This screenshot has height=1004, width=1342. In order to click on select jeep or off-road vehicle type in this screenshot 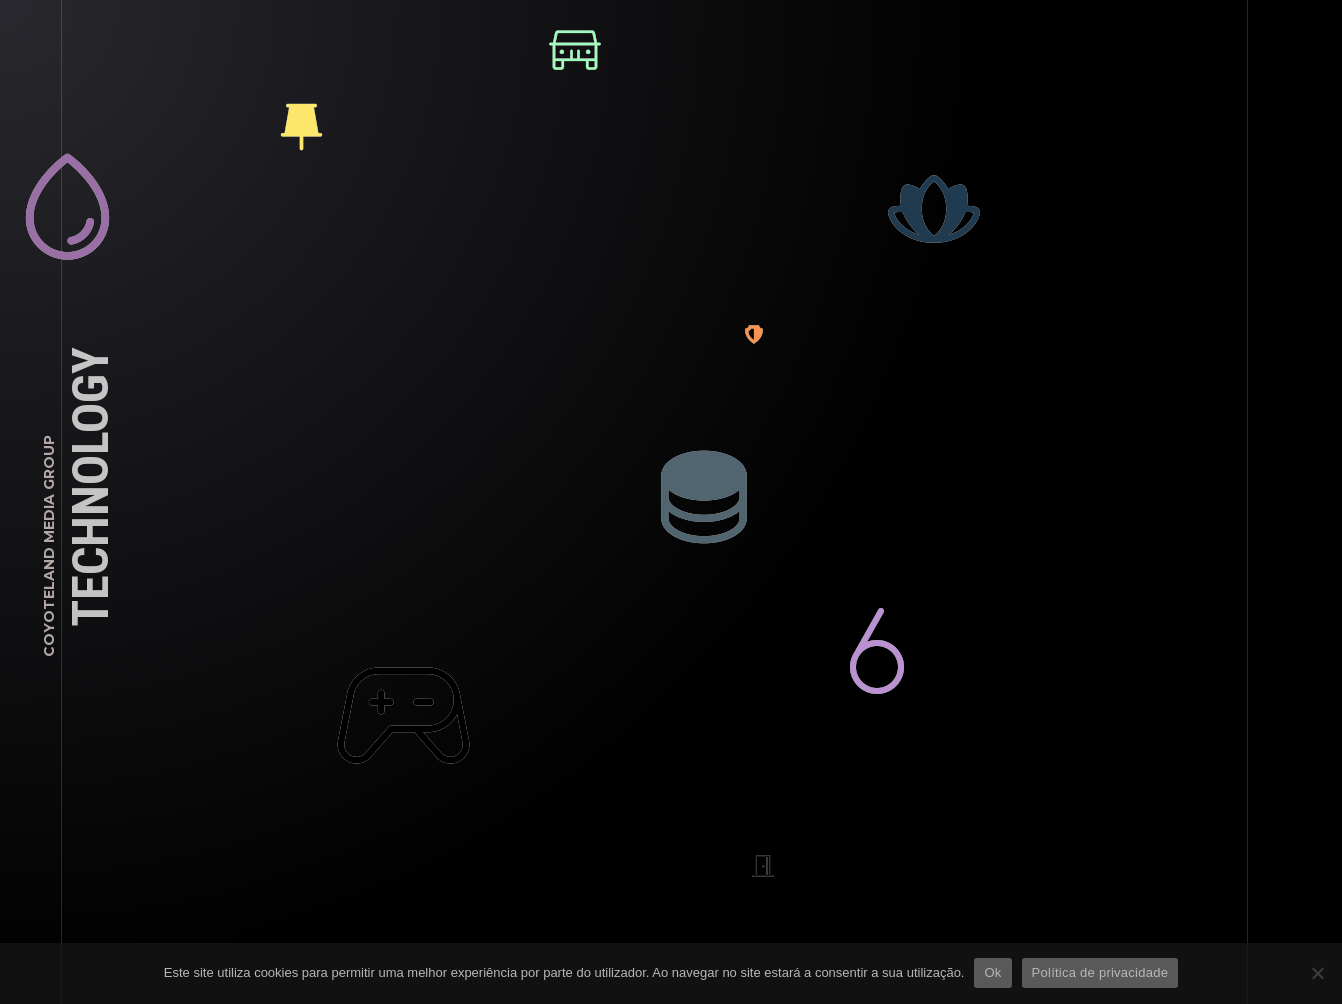, I will do `click(575, 51)`.